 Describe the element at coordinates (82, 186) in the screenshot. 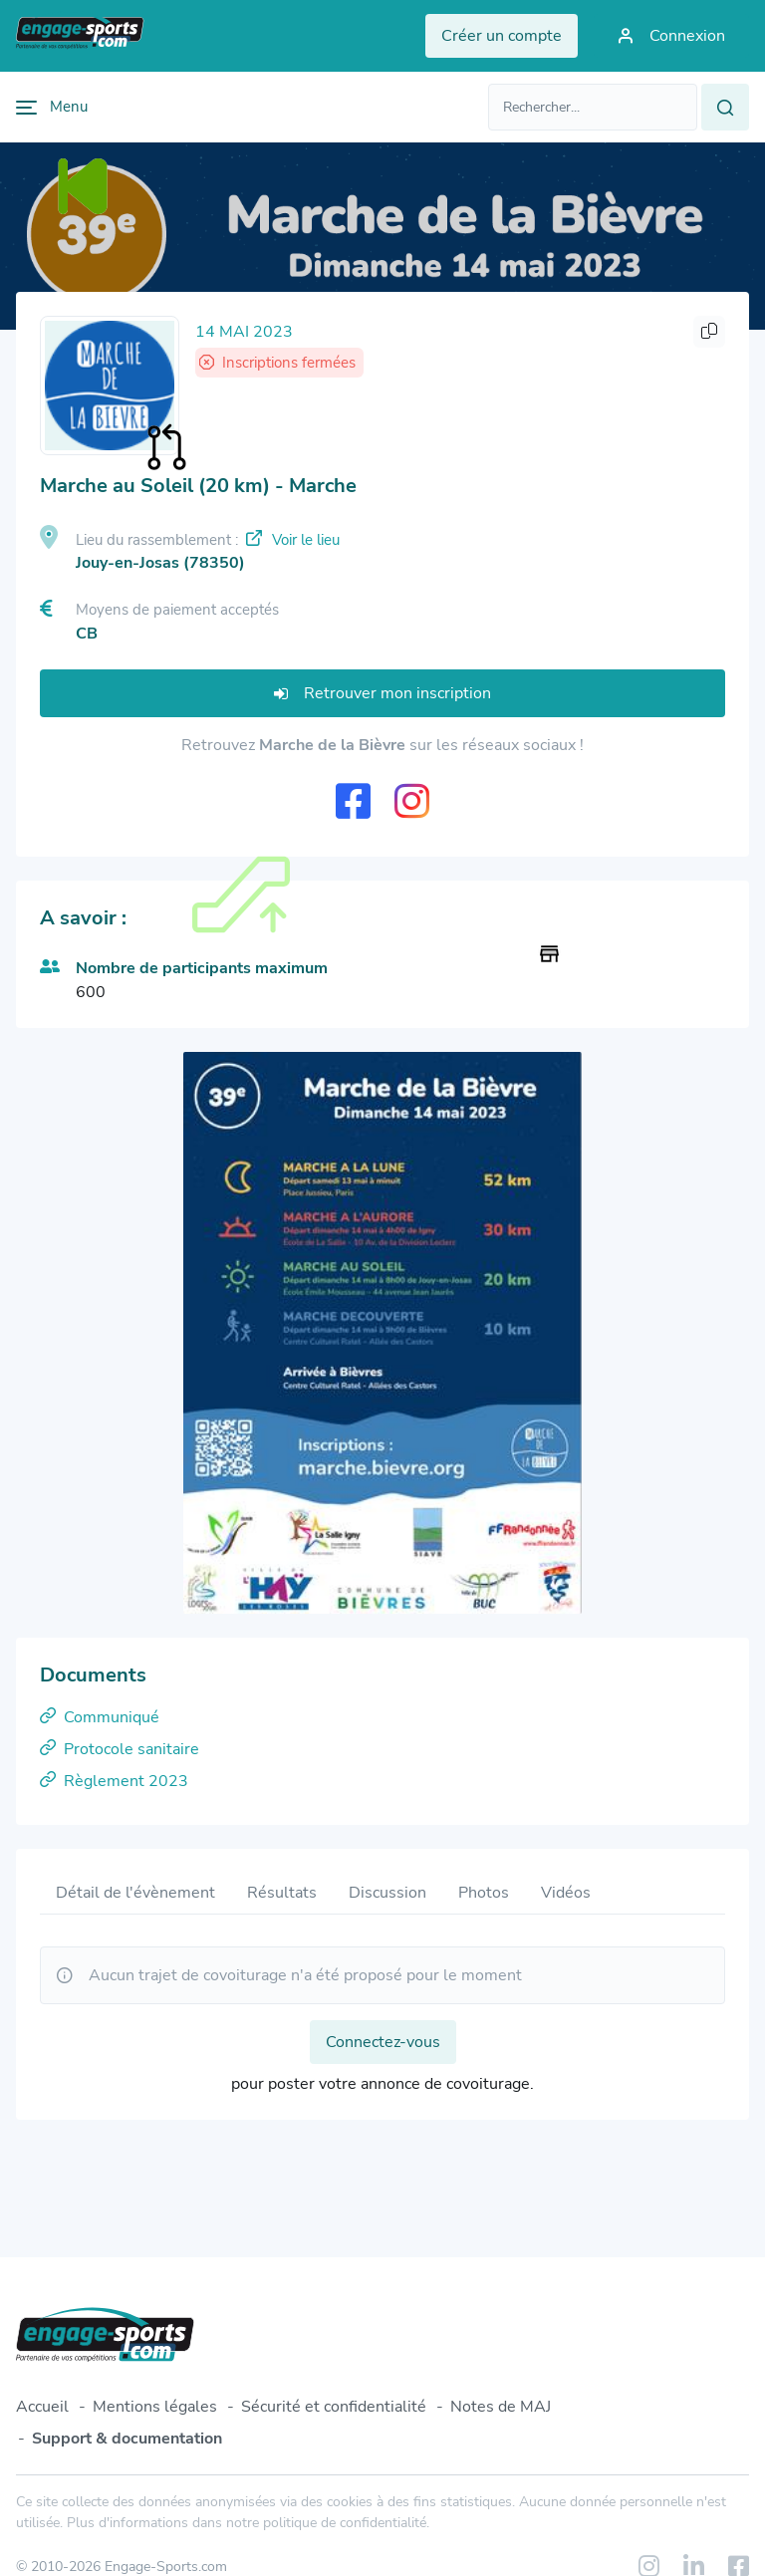

I see `skip to previous track` at that location.